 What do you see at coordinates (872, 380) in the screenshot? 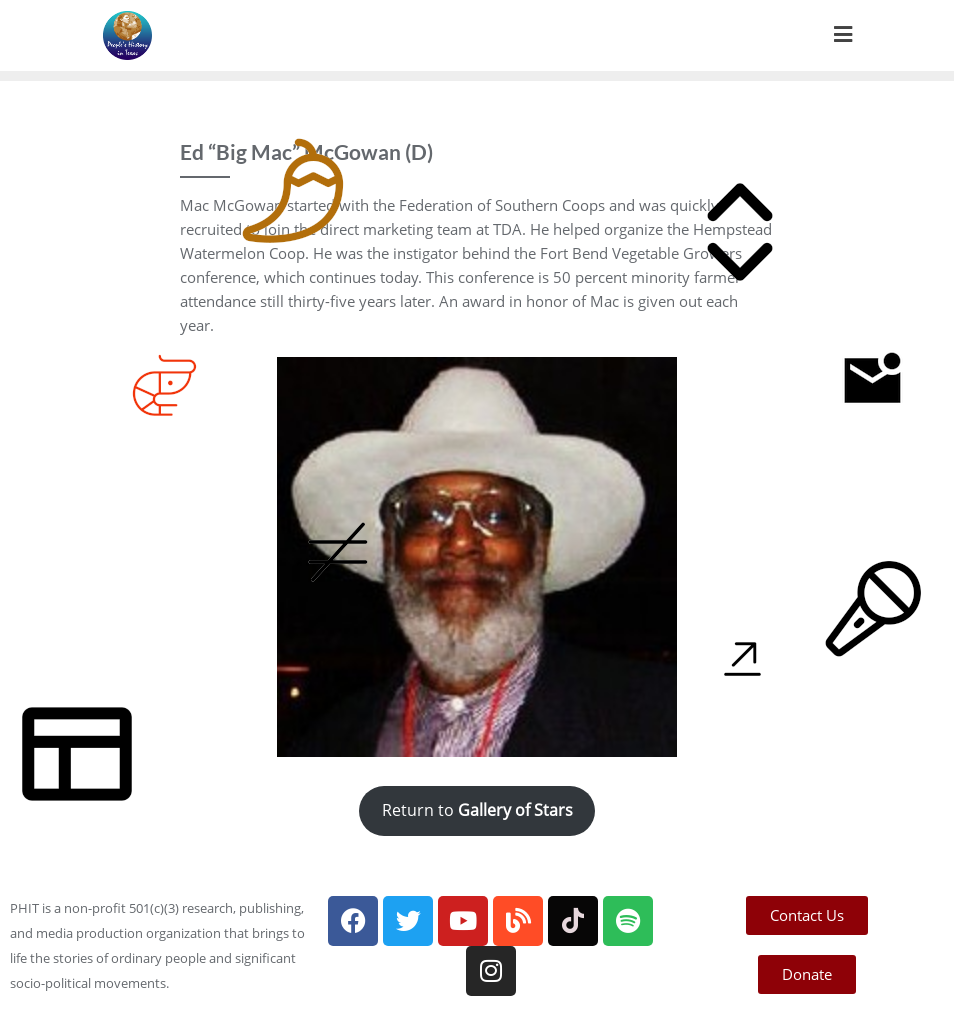
I see `indicates an unread email message` at bounding box center [872, 380].